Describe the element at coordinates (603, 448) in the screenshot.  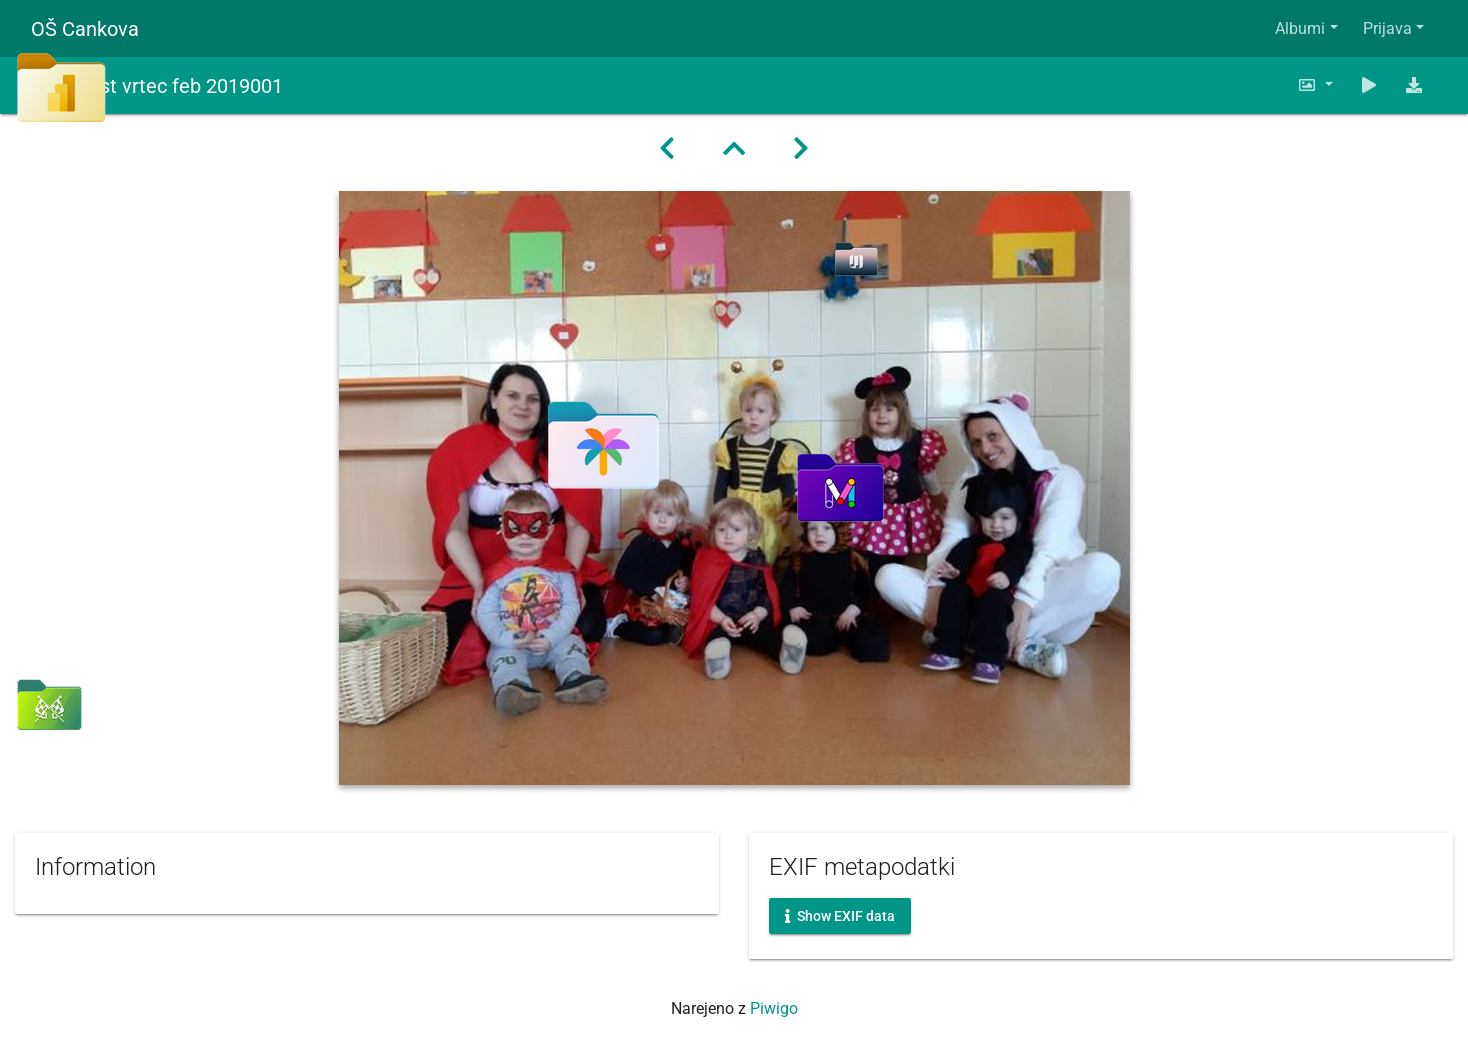
I see `open google palm ai project folder` at that location.